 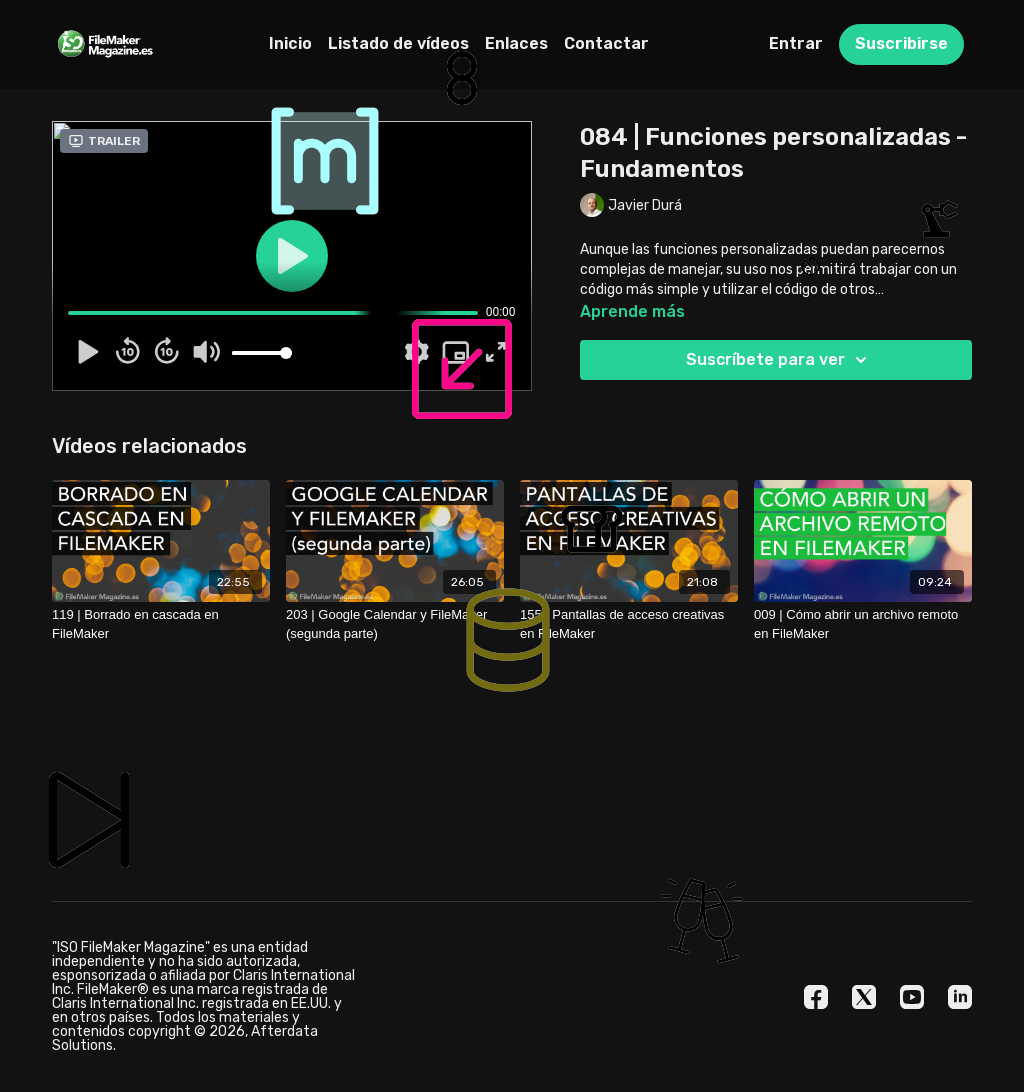 What do you see at coordinates (462, 78) in the screenshot?
I see `indicates the number 8 in a list or sequence` at bounding box center [462, 78].